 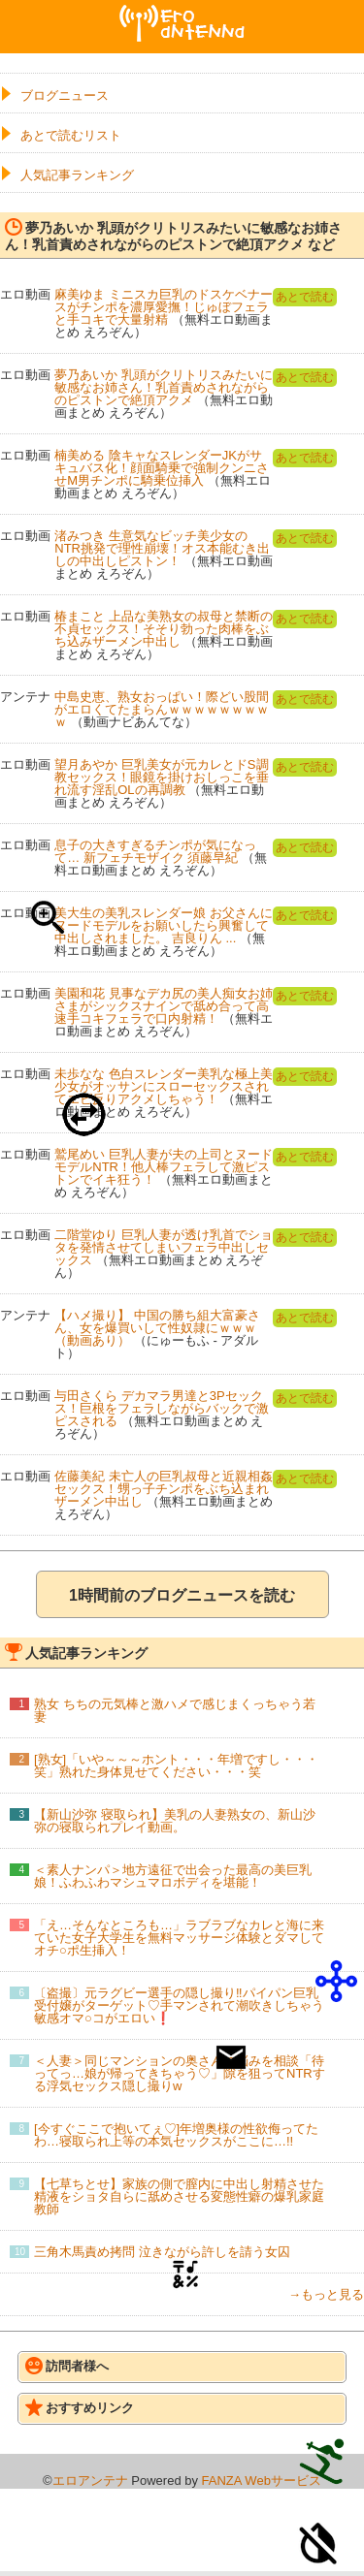 I want to click on swap or exchange items horizontally, so click(x=83, y=1114).